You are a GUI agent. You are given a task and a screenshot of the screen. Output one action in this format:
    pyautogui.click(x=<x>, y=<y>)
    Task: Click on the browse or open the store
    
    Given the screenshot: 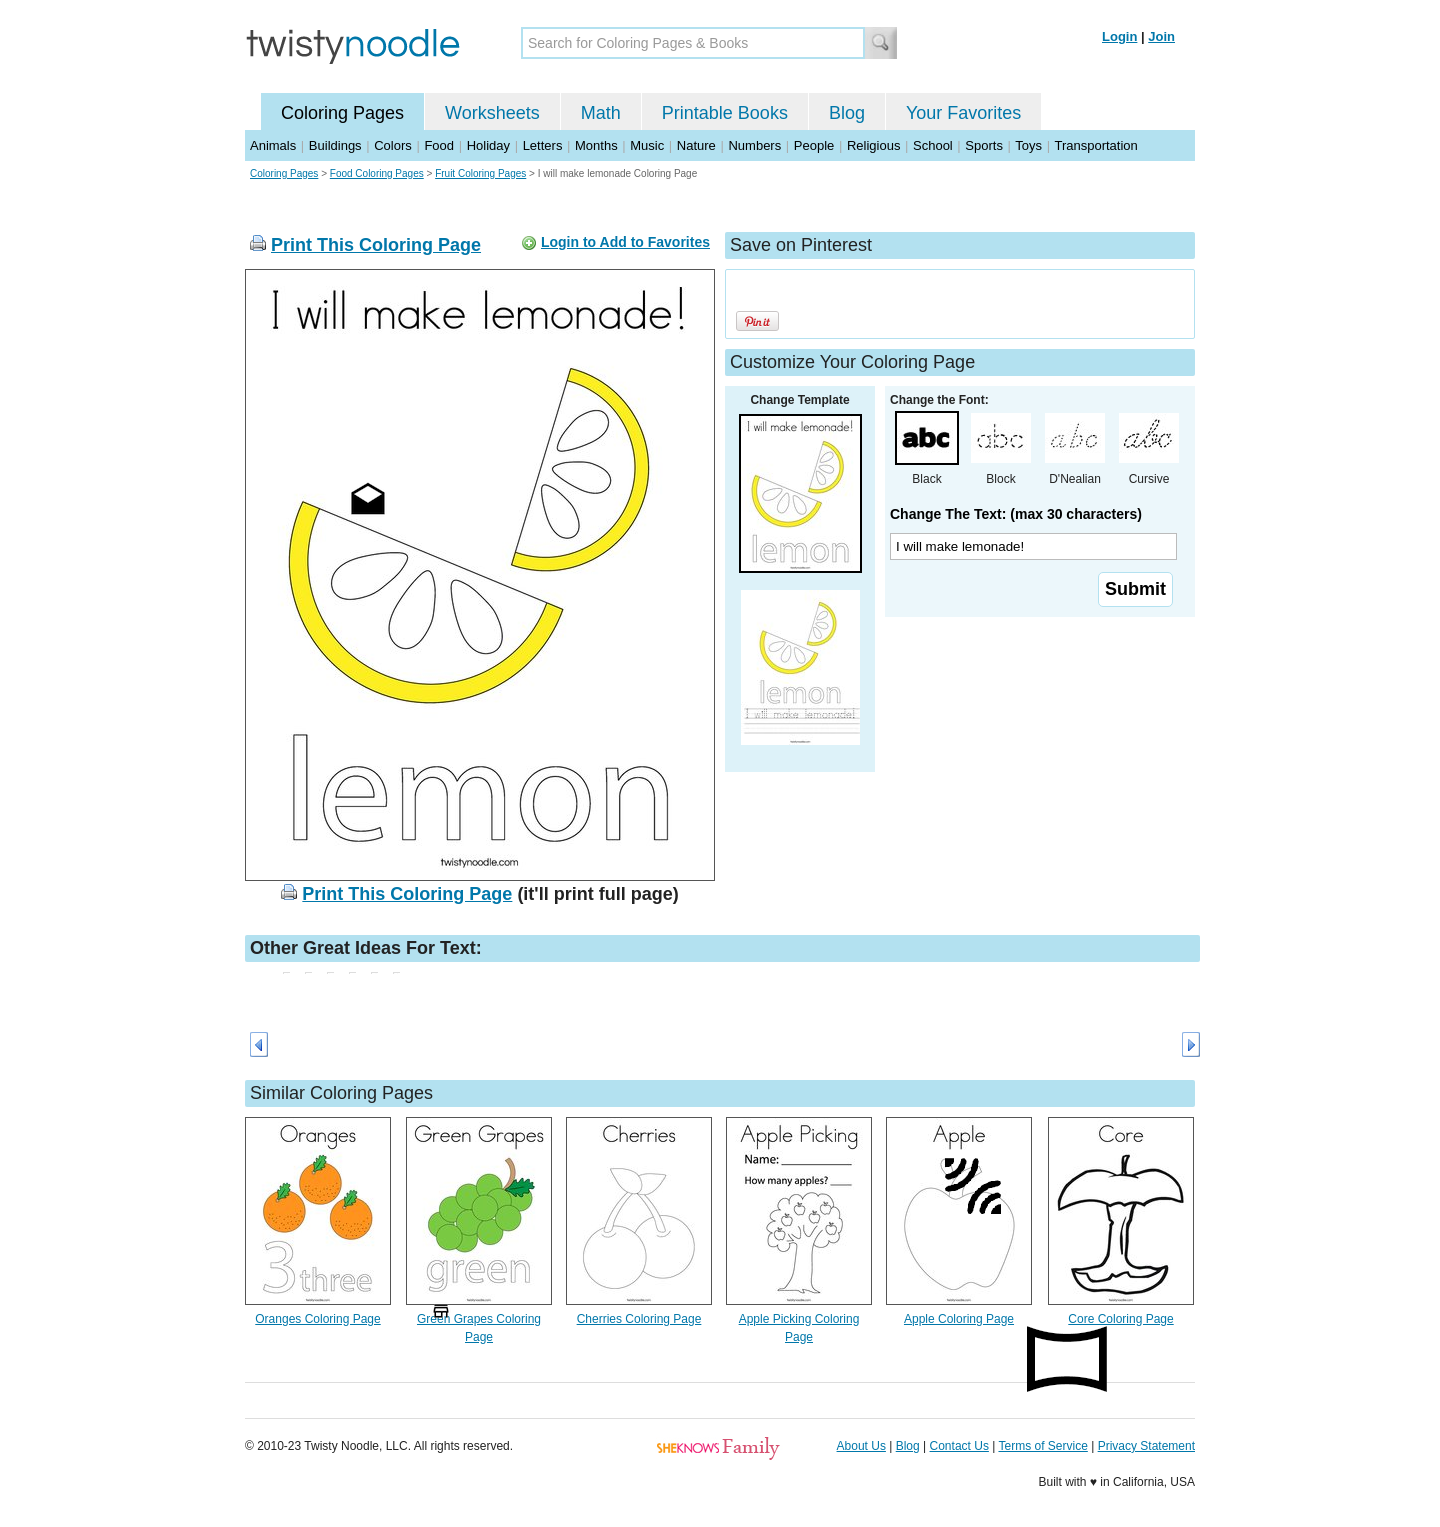 What is the action you would take?
    pyautogui.click(x=441, y=1311)
    